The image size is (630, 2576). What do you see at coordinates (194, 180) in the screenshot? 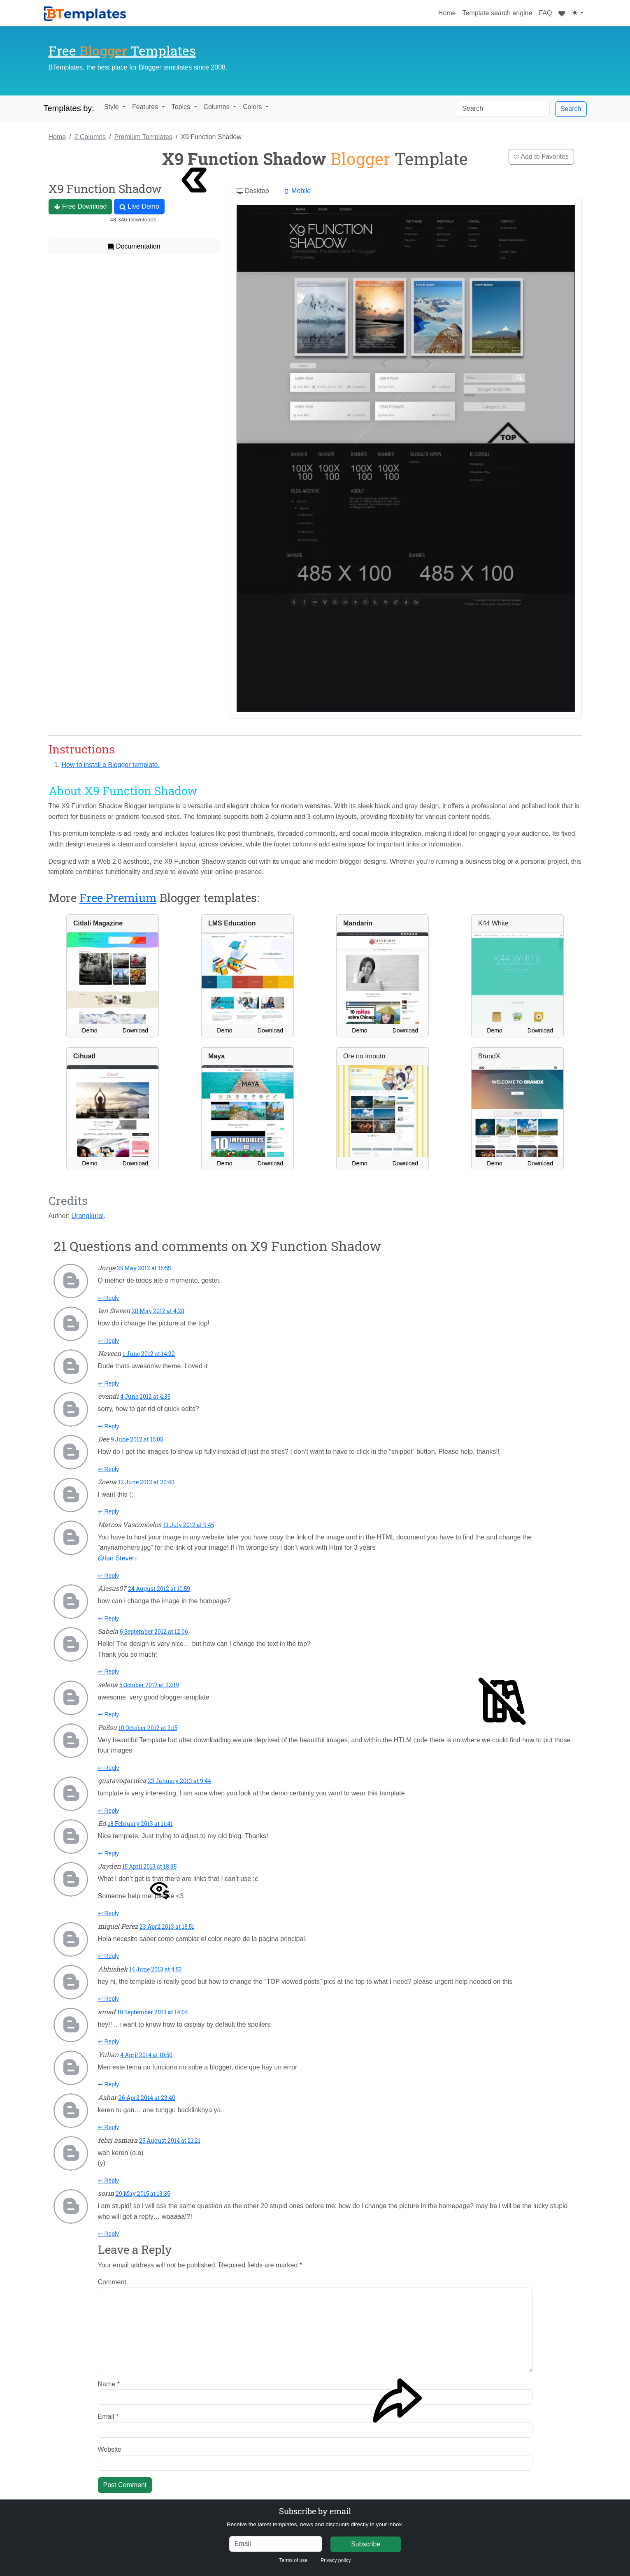
I see `navigate to previous item` at bounding box center [194, 180].